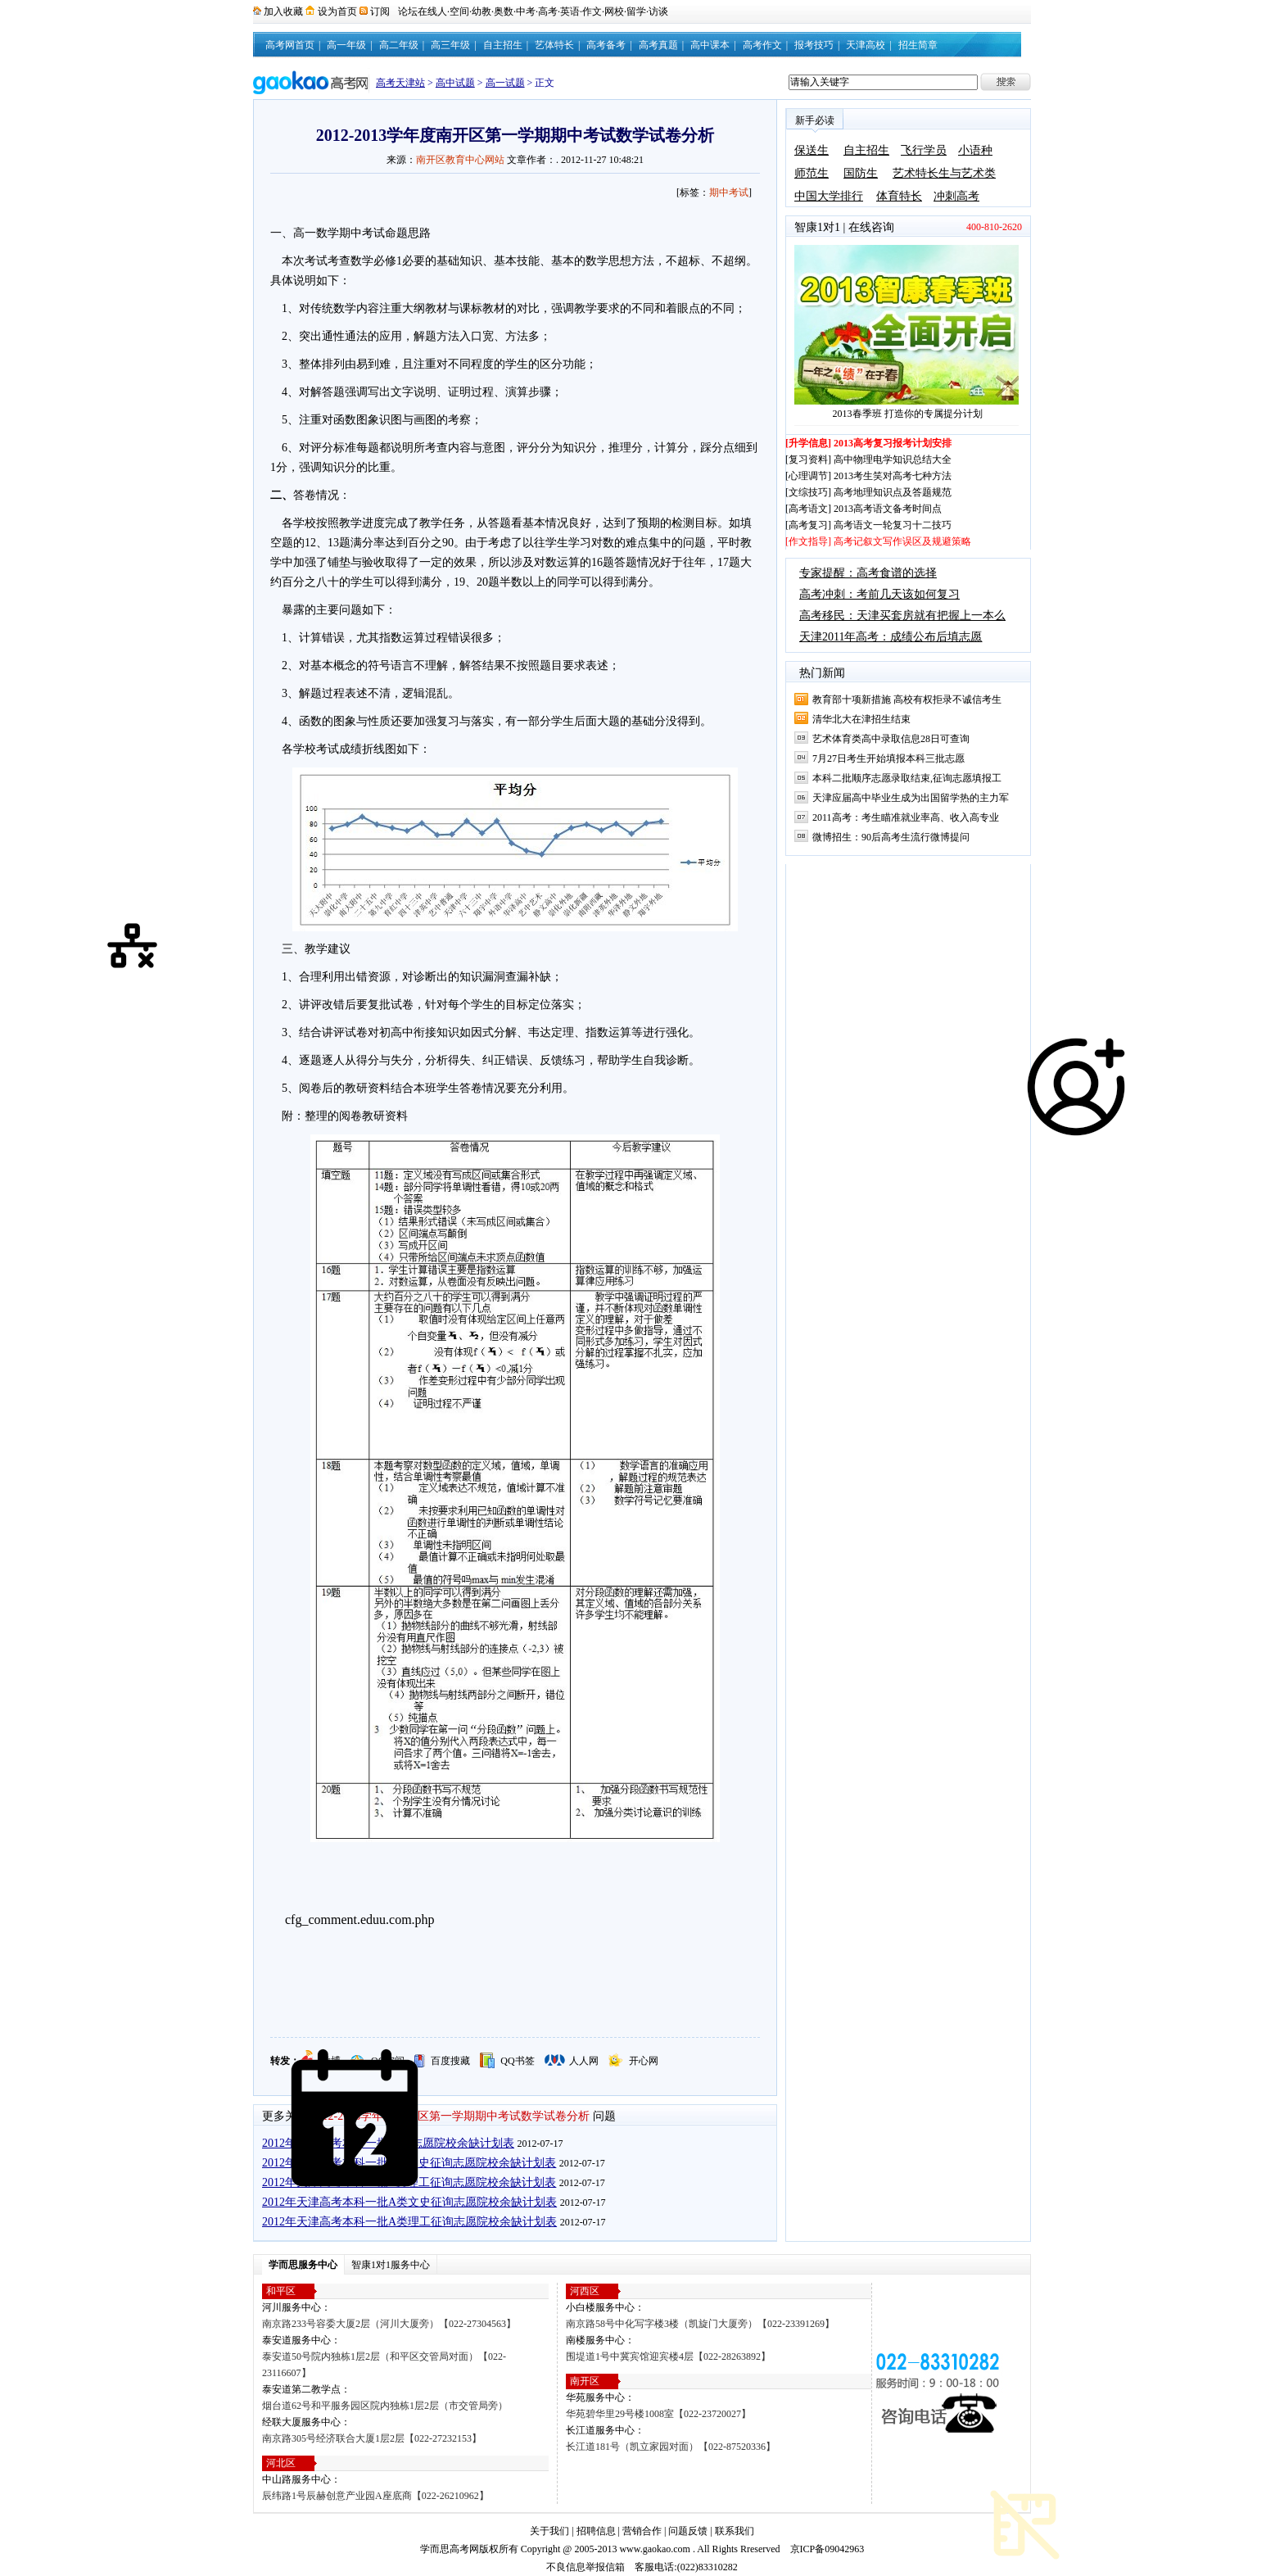 Image resolution: width=1284 pixels, height=2576 pixels. I want to click on network connection error or failure, so click(132, 946).